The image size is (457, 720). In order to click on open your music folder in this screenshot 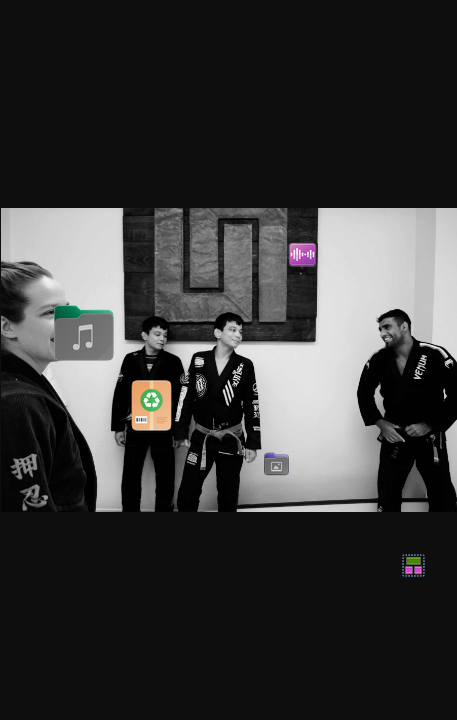, I will do `click(84, 333)`.